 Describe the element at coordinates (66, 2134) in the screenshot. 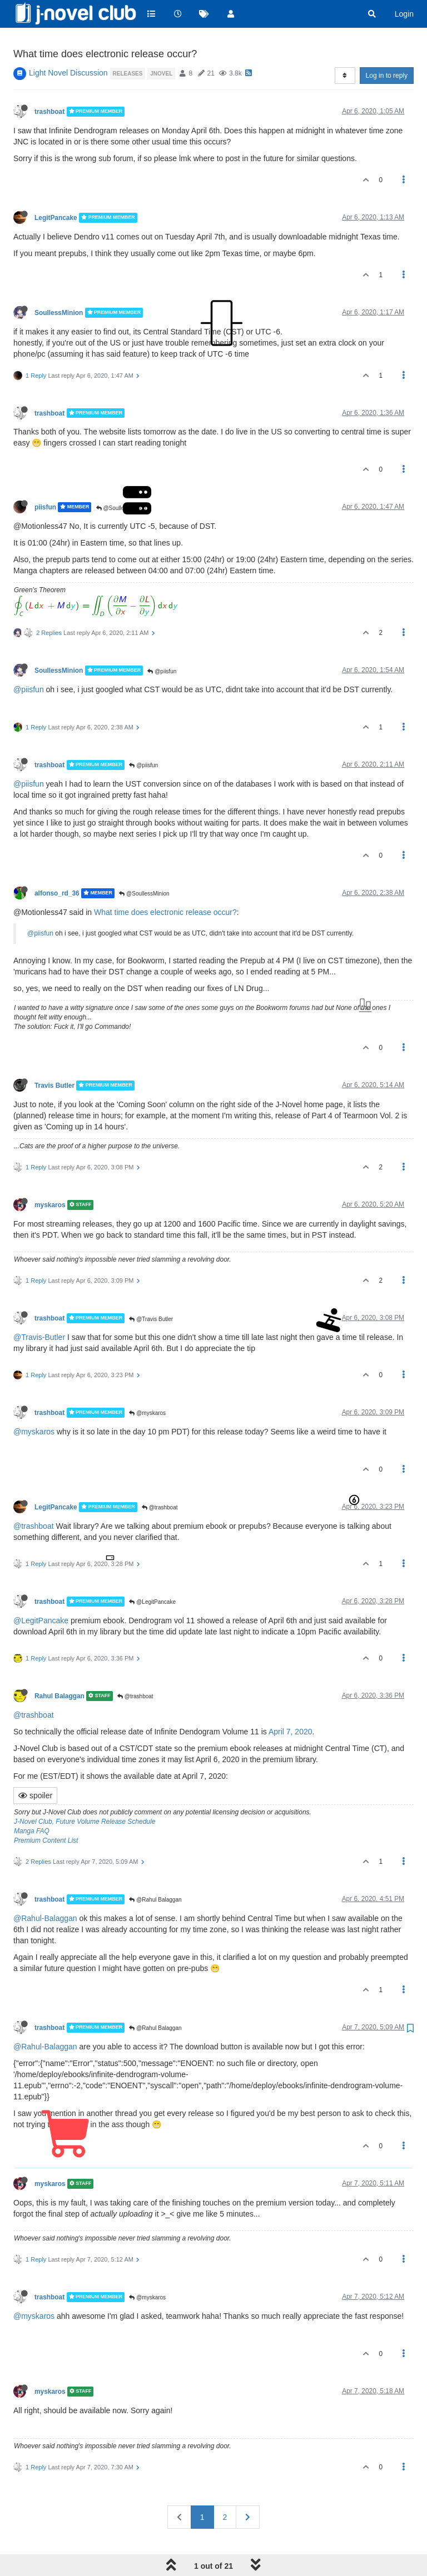

I see `view your shopping cart` at that location.